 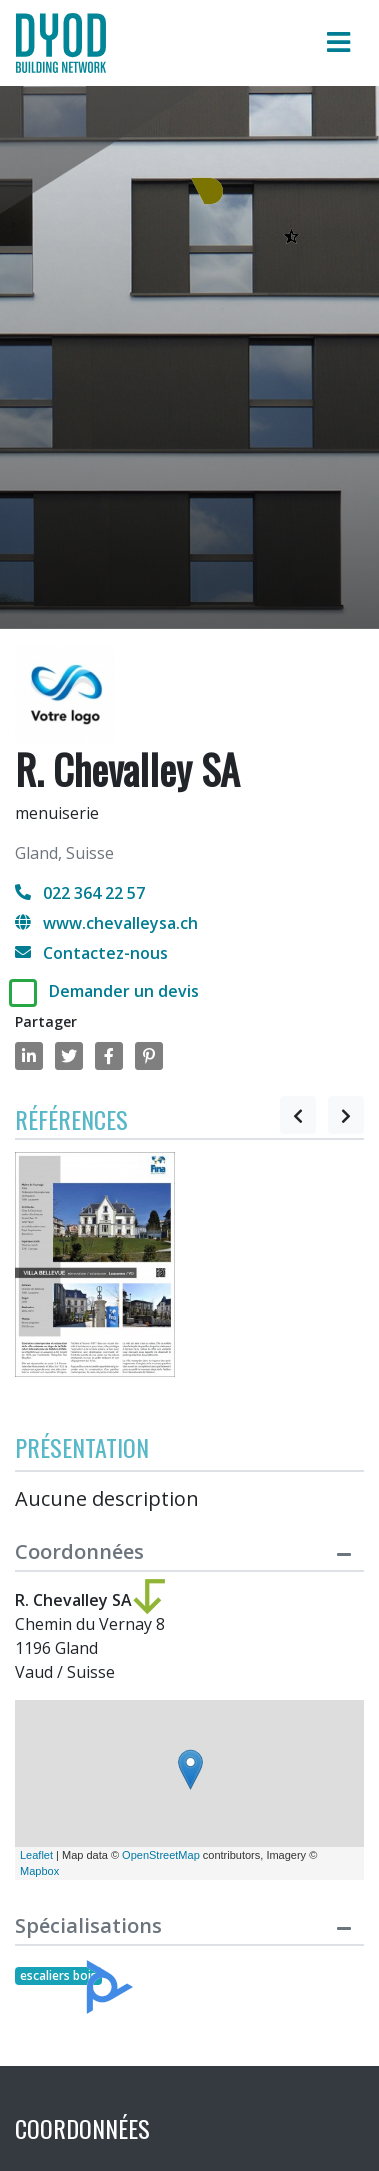 What do you see at coordinates (207, 191) in the screenshot?
I see `open netdata monitoring dashboard` at bounding box center [207, 191].